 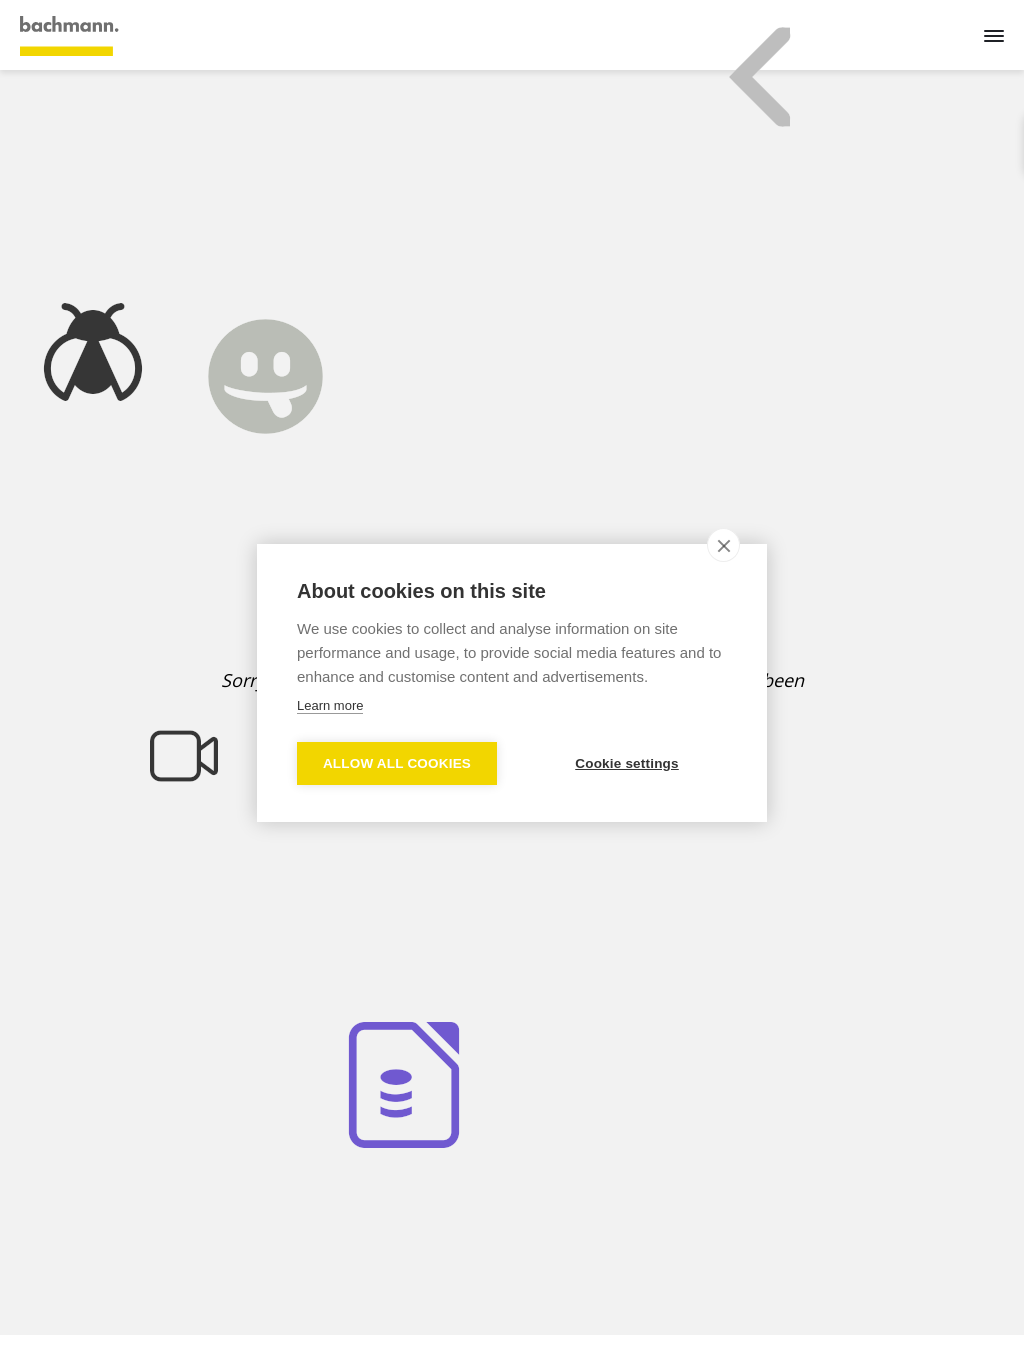 I want to click on start a video call, so click(x=184, y=756).